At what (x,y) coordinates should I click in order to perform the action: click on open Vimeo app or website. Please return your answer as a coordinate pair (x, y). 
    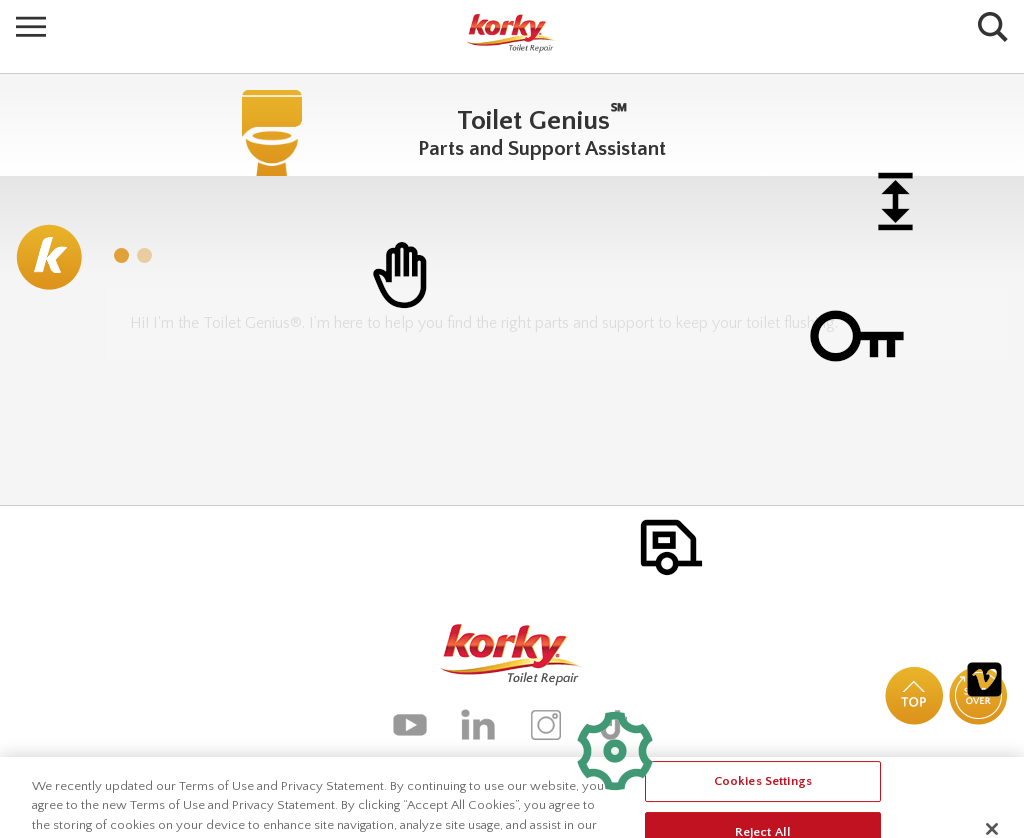
    Looking at the image, I should click on (984, 679).